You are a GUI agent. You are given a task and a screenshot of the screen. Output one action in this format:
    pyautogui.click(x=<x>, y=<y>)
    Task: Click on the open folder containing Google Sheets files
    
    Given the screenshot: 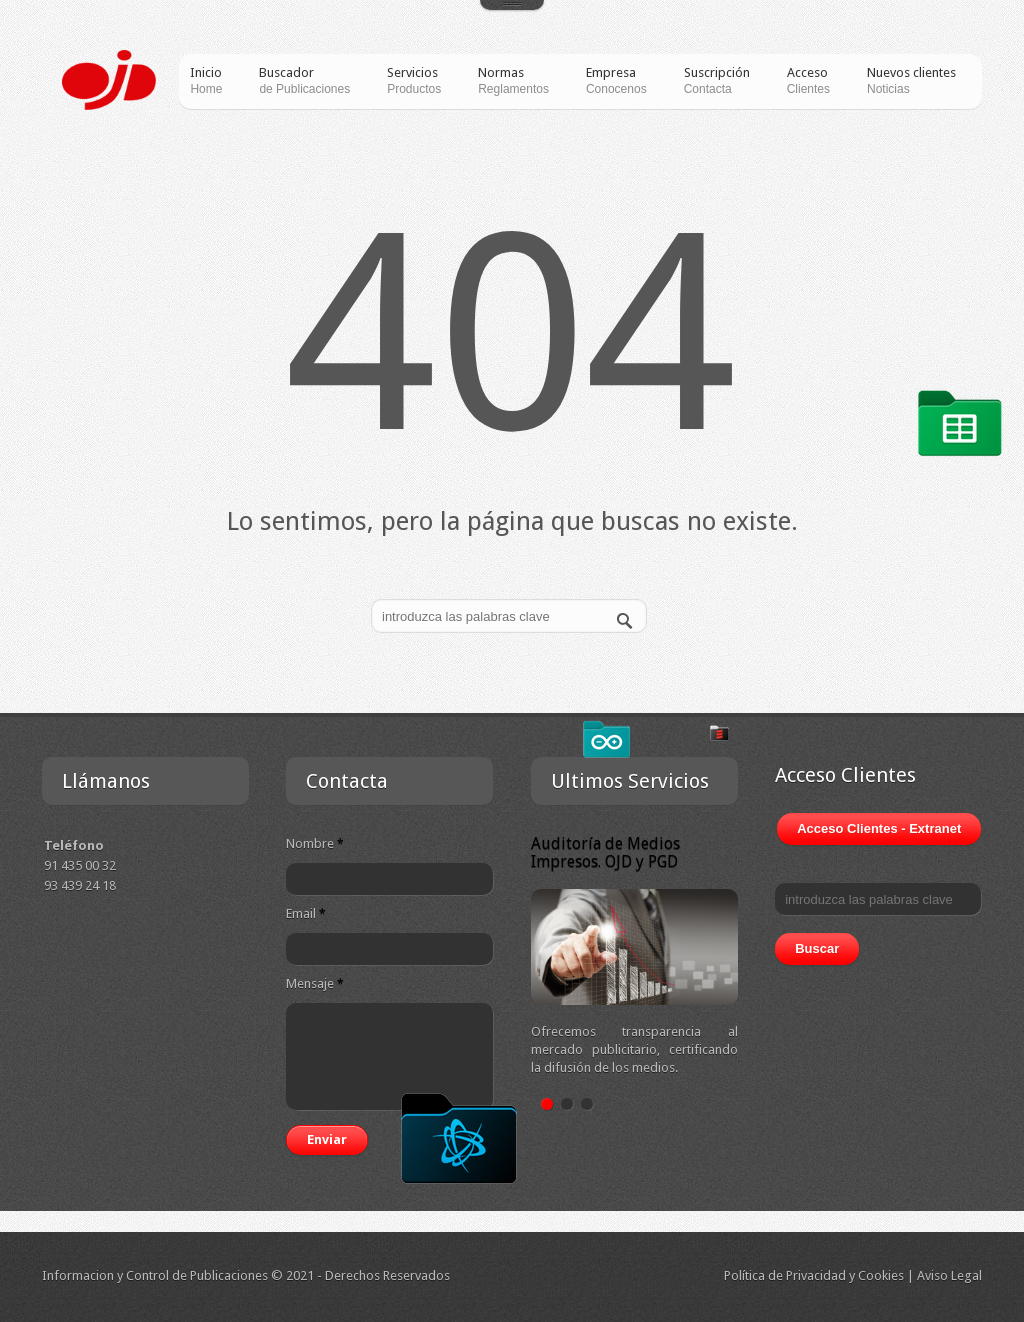 What is the action you would take?
    pyautogui.click(x=959, y=425)
    